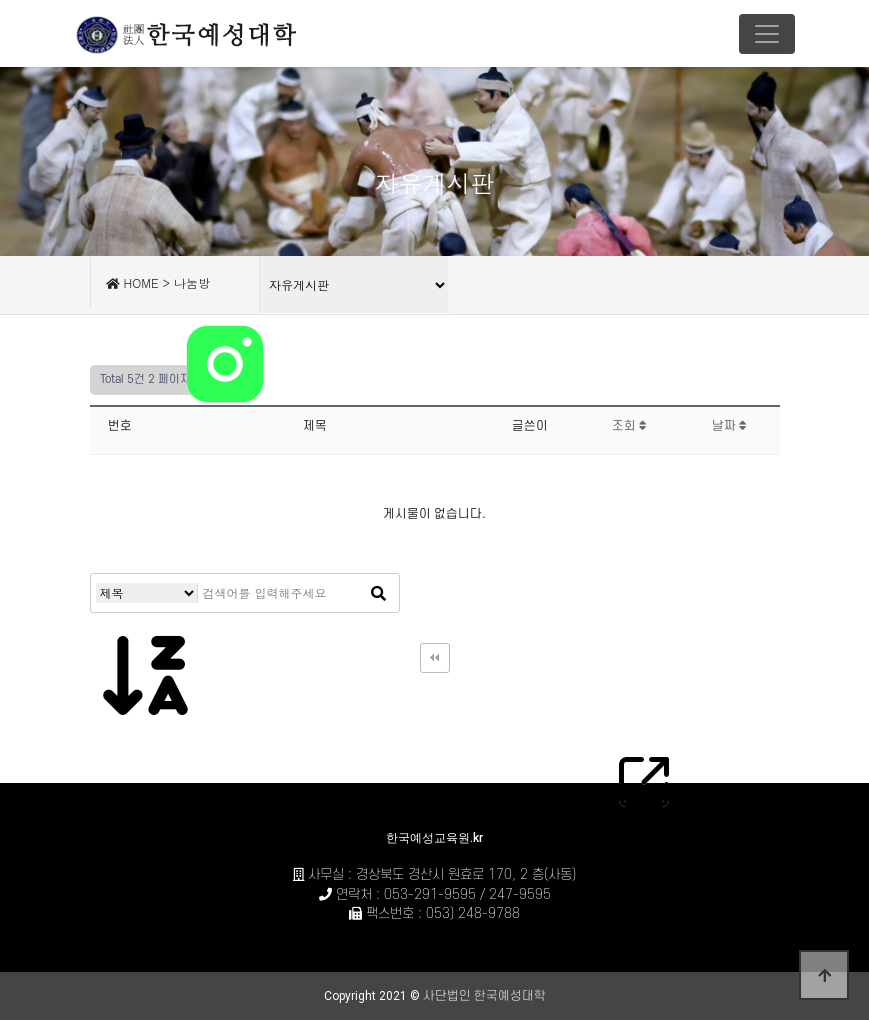 Image resolution: width=869 pixels, height=1020 pixels. What do you see at coordinates (145, 675) in the screenshot?
I see `sort items alphabetically in descending order (Z to A)` at bounding box center [145, 675].